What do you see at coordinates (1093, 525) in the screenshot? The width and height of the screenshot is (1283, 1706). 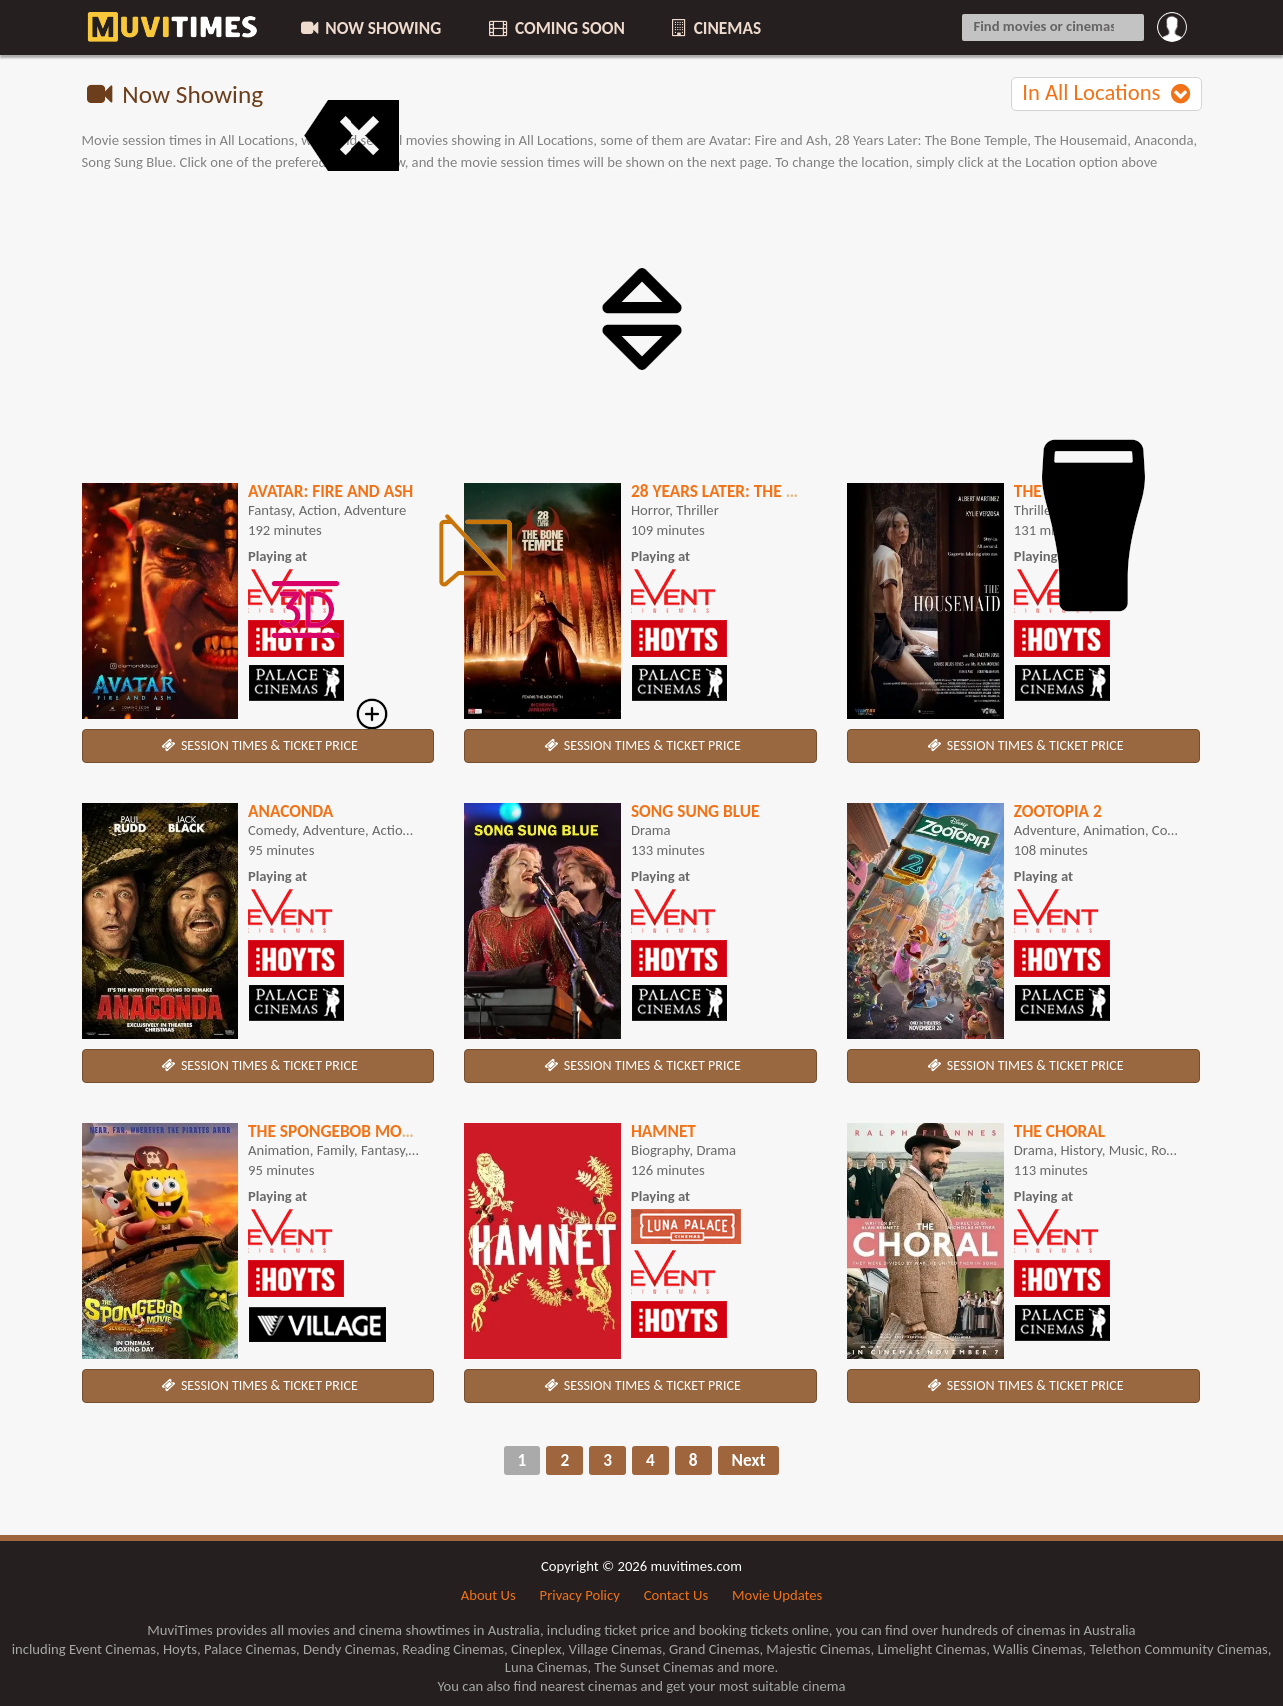 I see `view nearby bars or pubs` at bounding box center [1093, 525].